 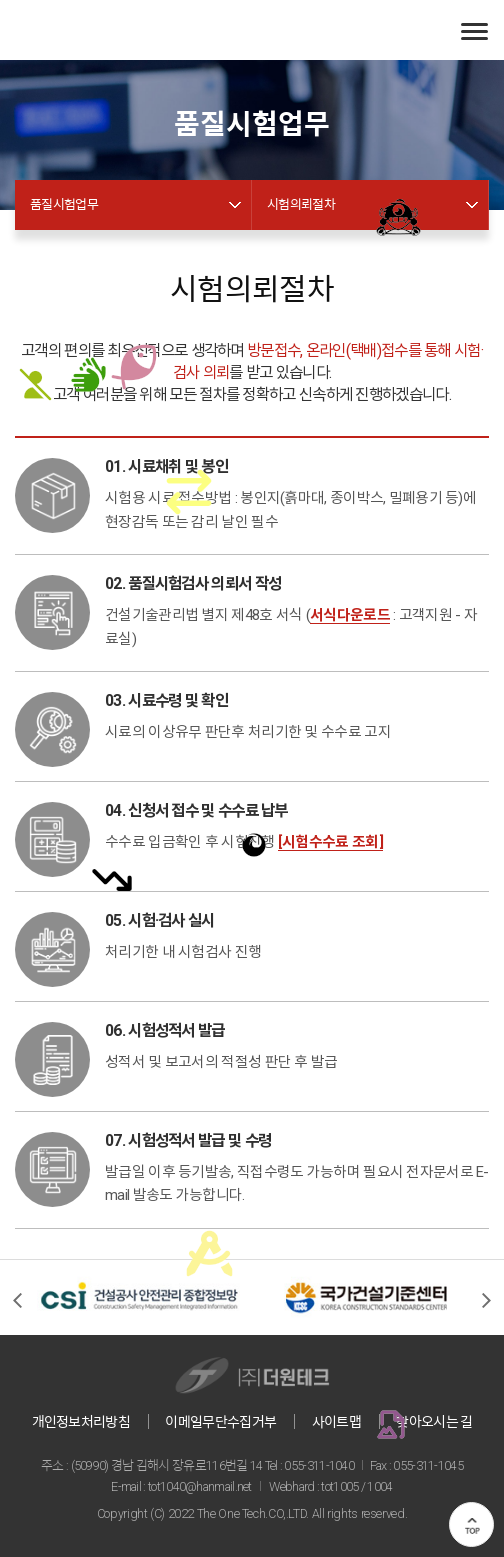 I want to click on block or remove a user, so click(x=35, y=384).